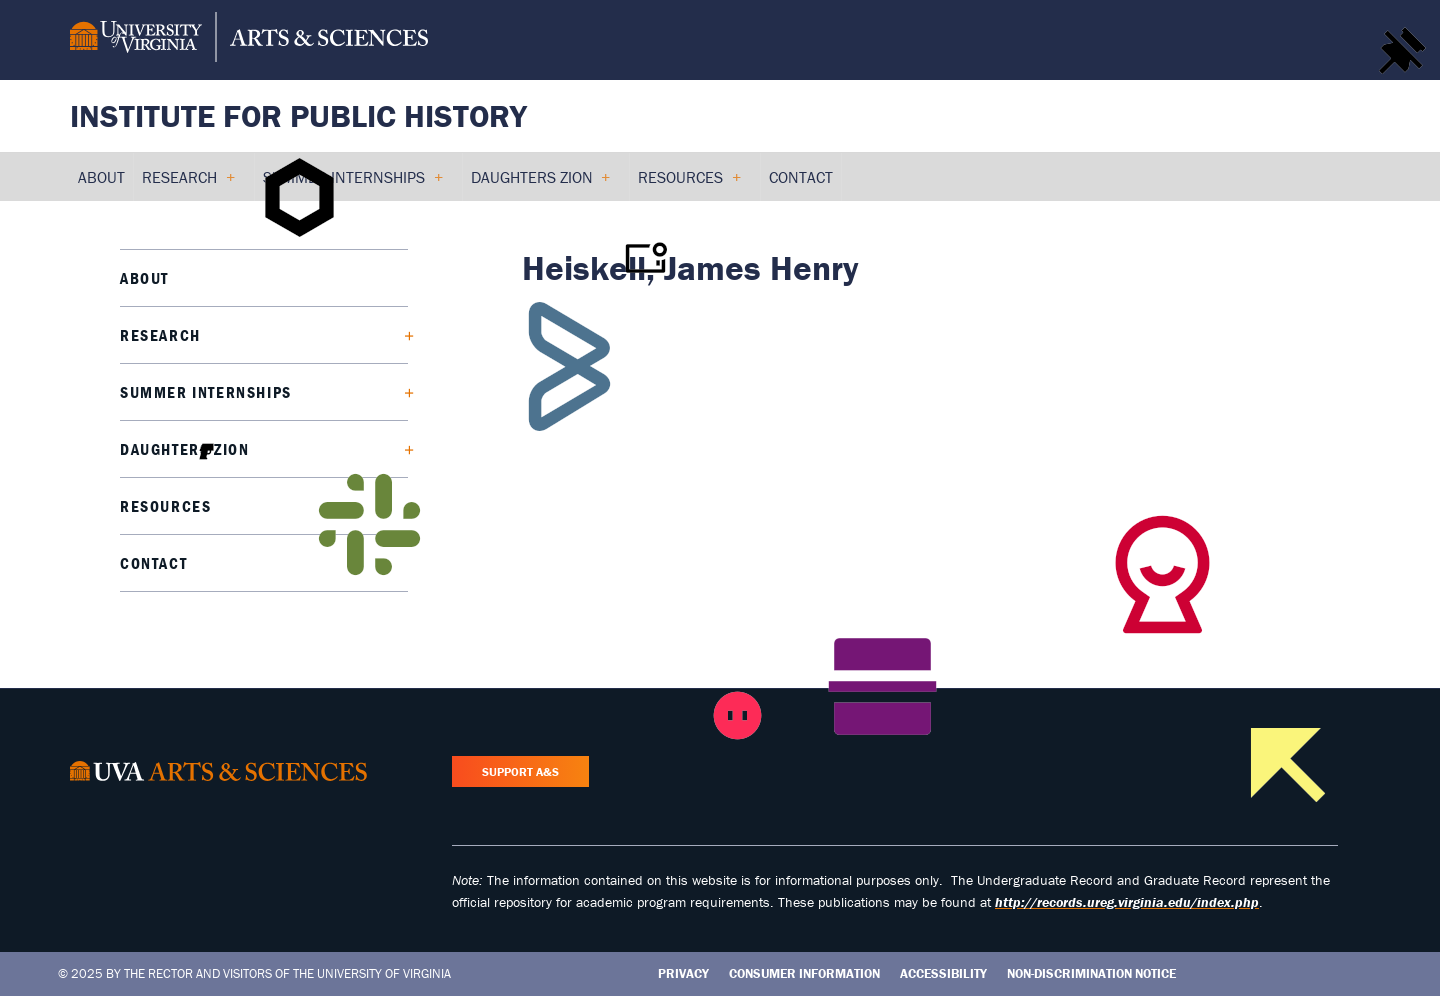 The width and height of the screenshot is (1440, 997). What do you see at coordinates (1162, 574) in the screenshot?
I see `view user profile` at bounding box center [1162, 574].